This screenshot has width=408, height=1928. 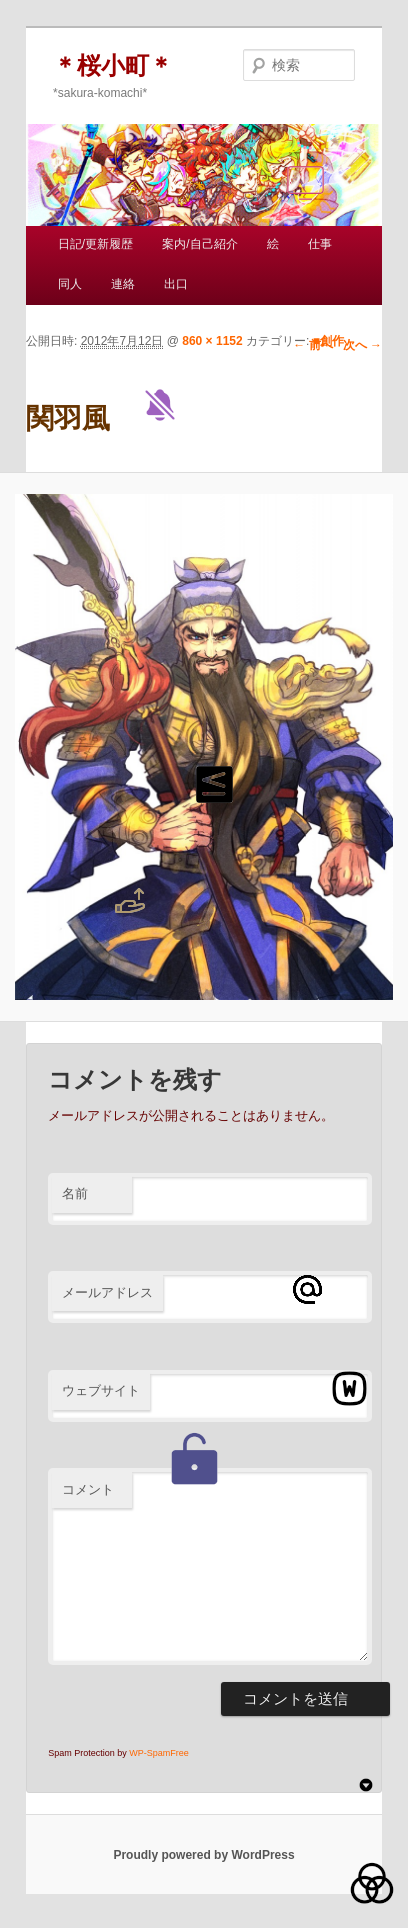 I want to click on enter or view email address, so click(x=307, y=1289).